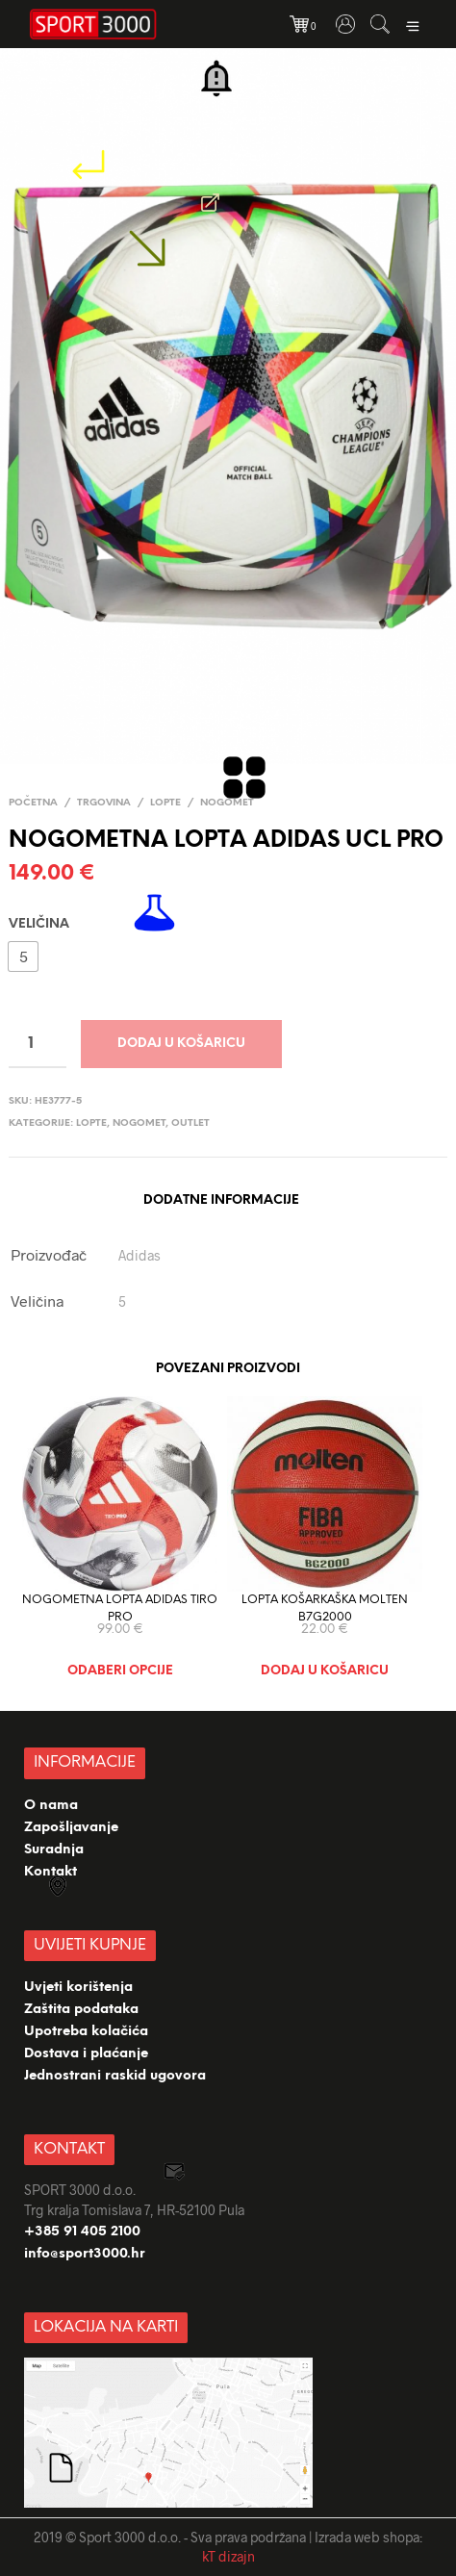  Describe the element at coordinates (147, 248) in the screenshot. I see `navigate to the next item diagonally` at that location.